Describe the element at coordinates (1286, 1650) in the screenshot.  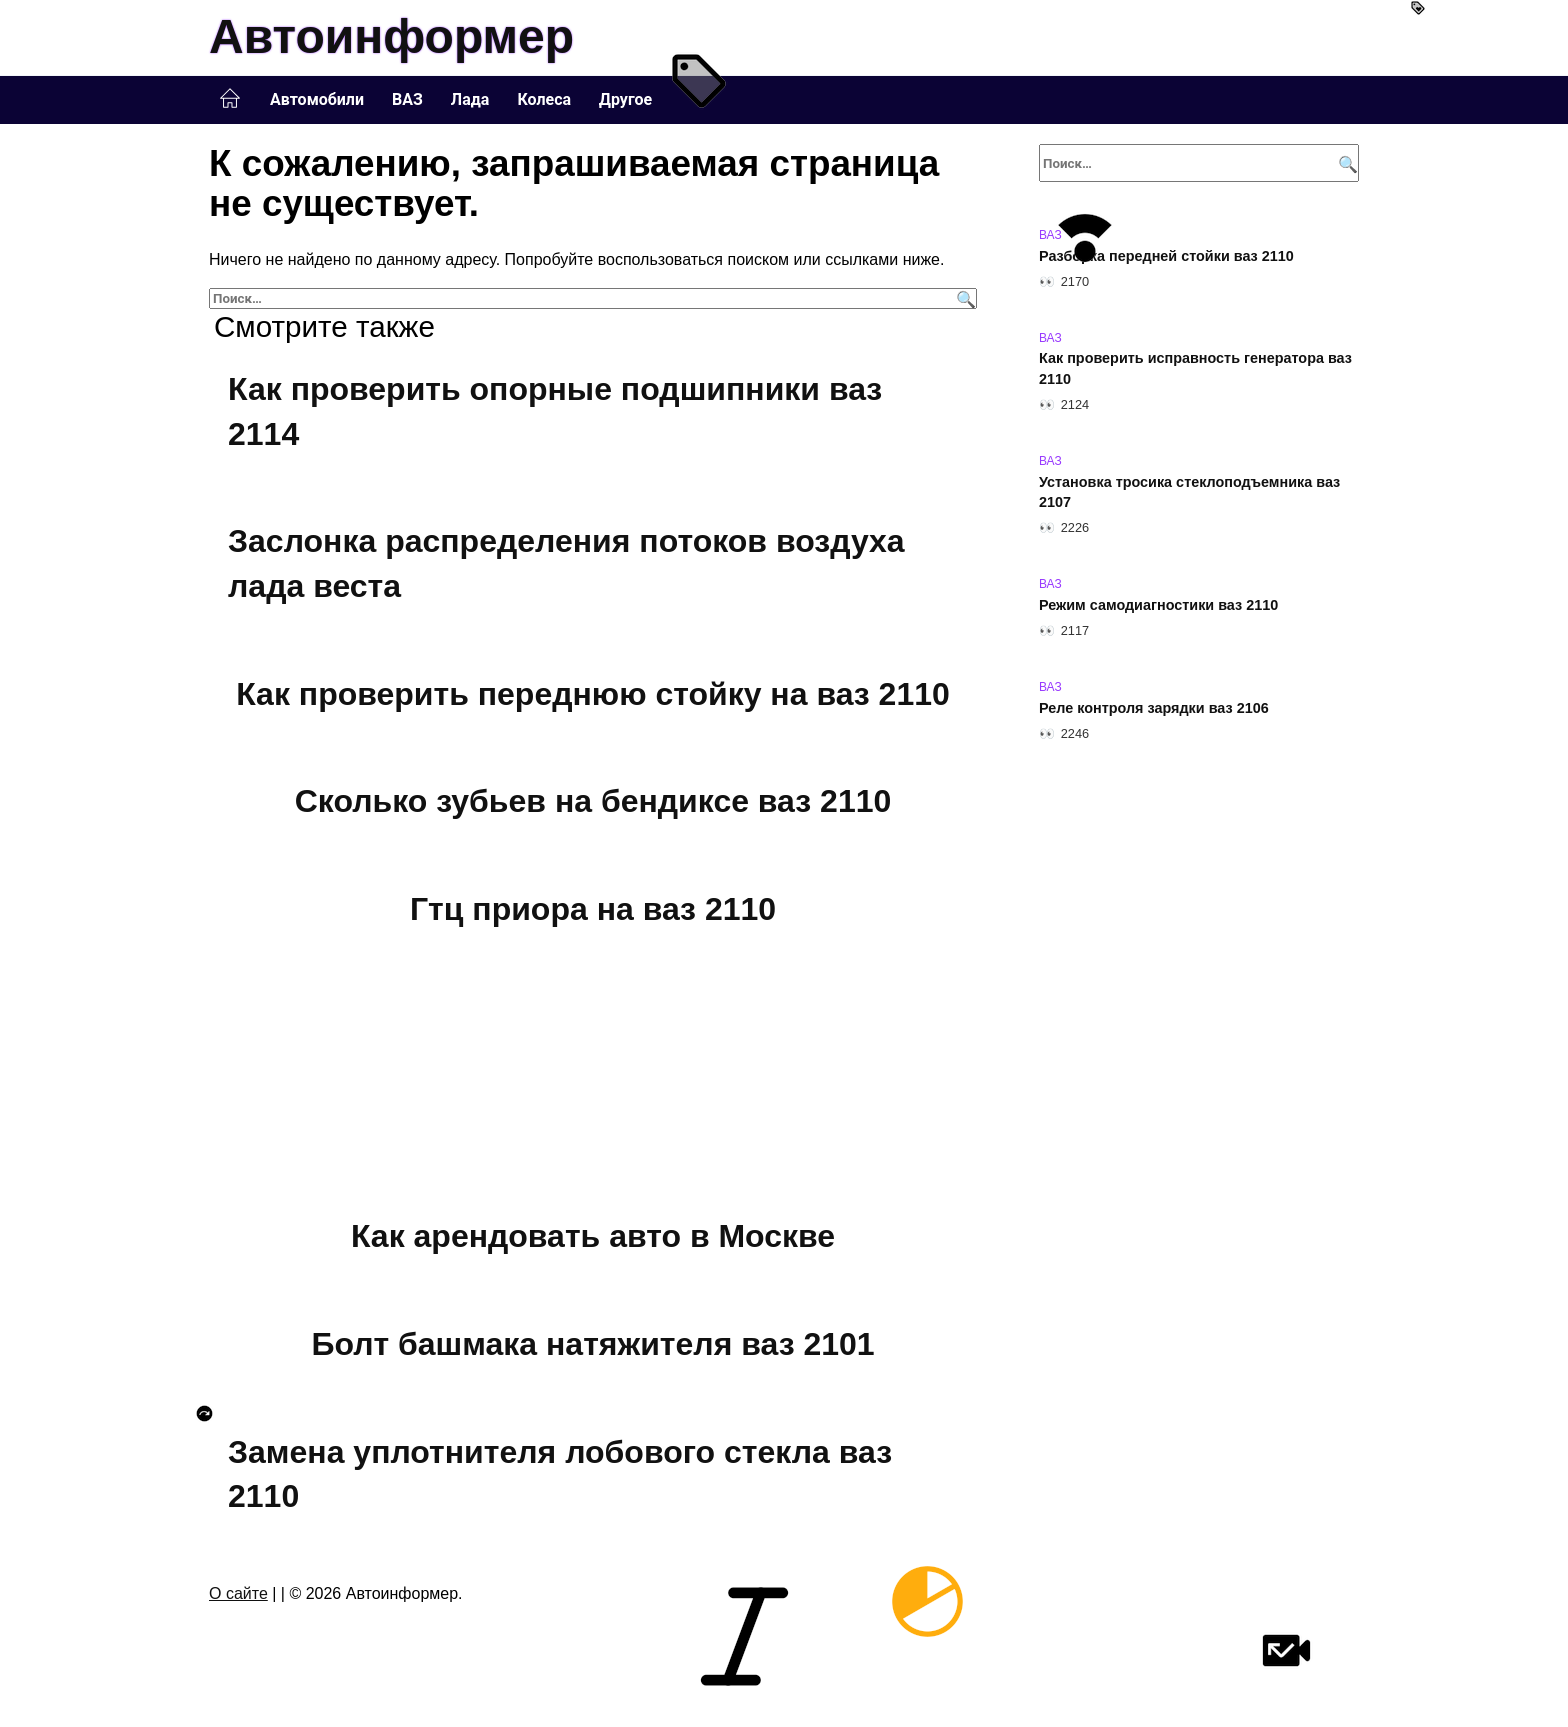
I see `indicates a missed video call` at that location.